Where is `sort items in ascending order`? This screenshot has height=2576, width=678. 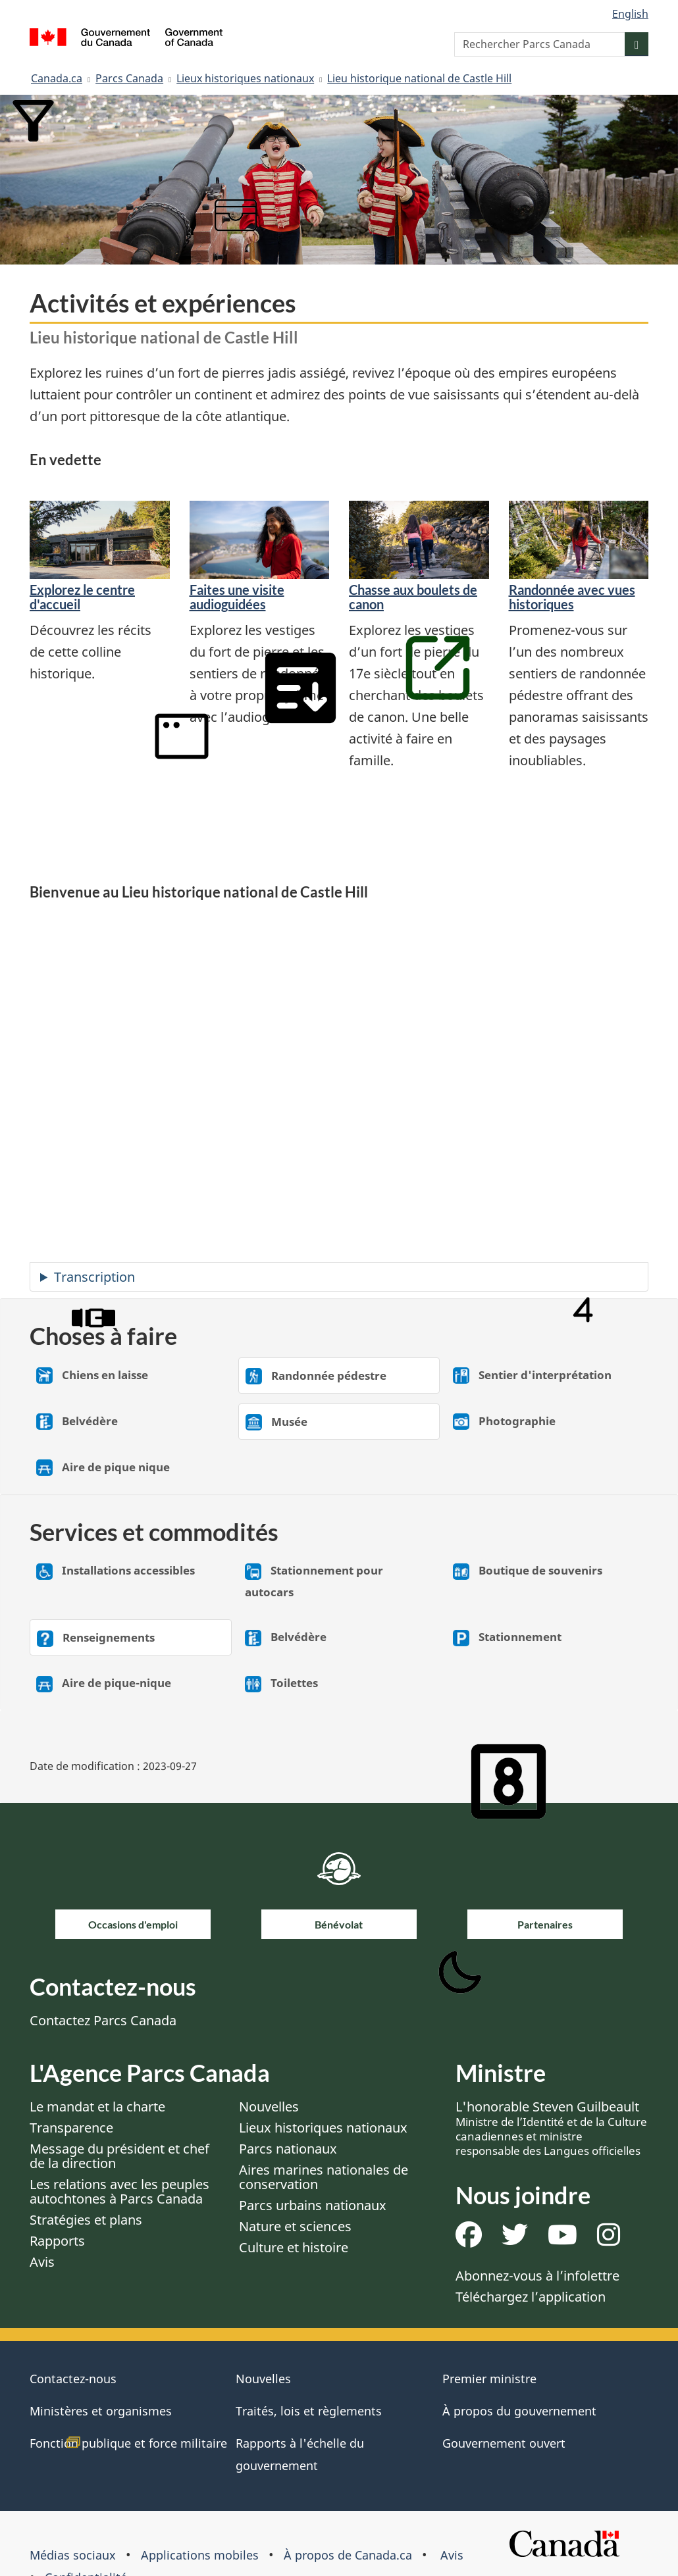 sort items in ascending order is located at coordinates (300, 688).